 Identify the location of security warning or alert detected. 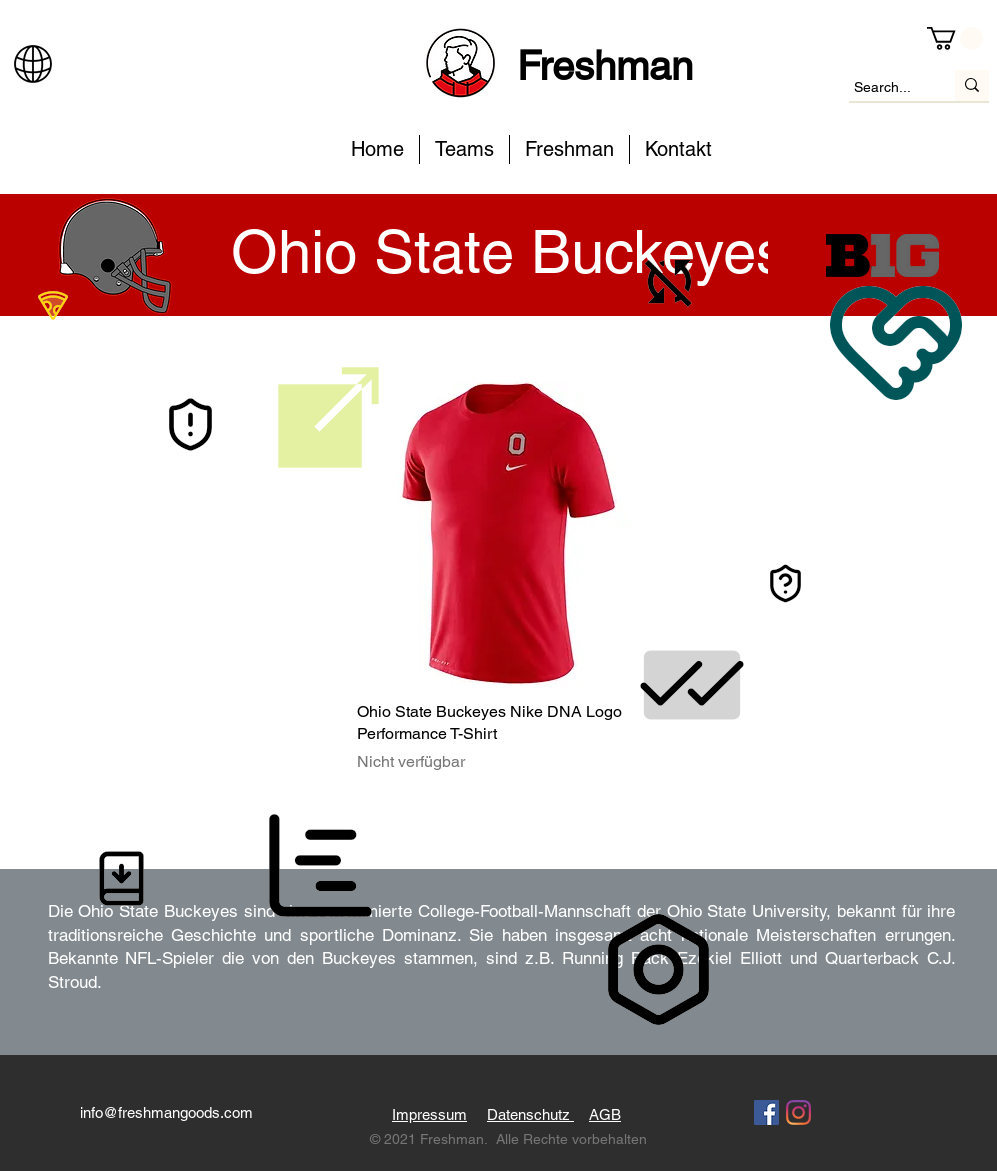
(190, 424).